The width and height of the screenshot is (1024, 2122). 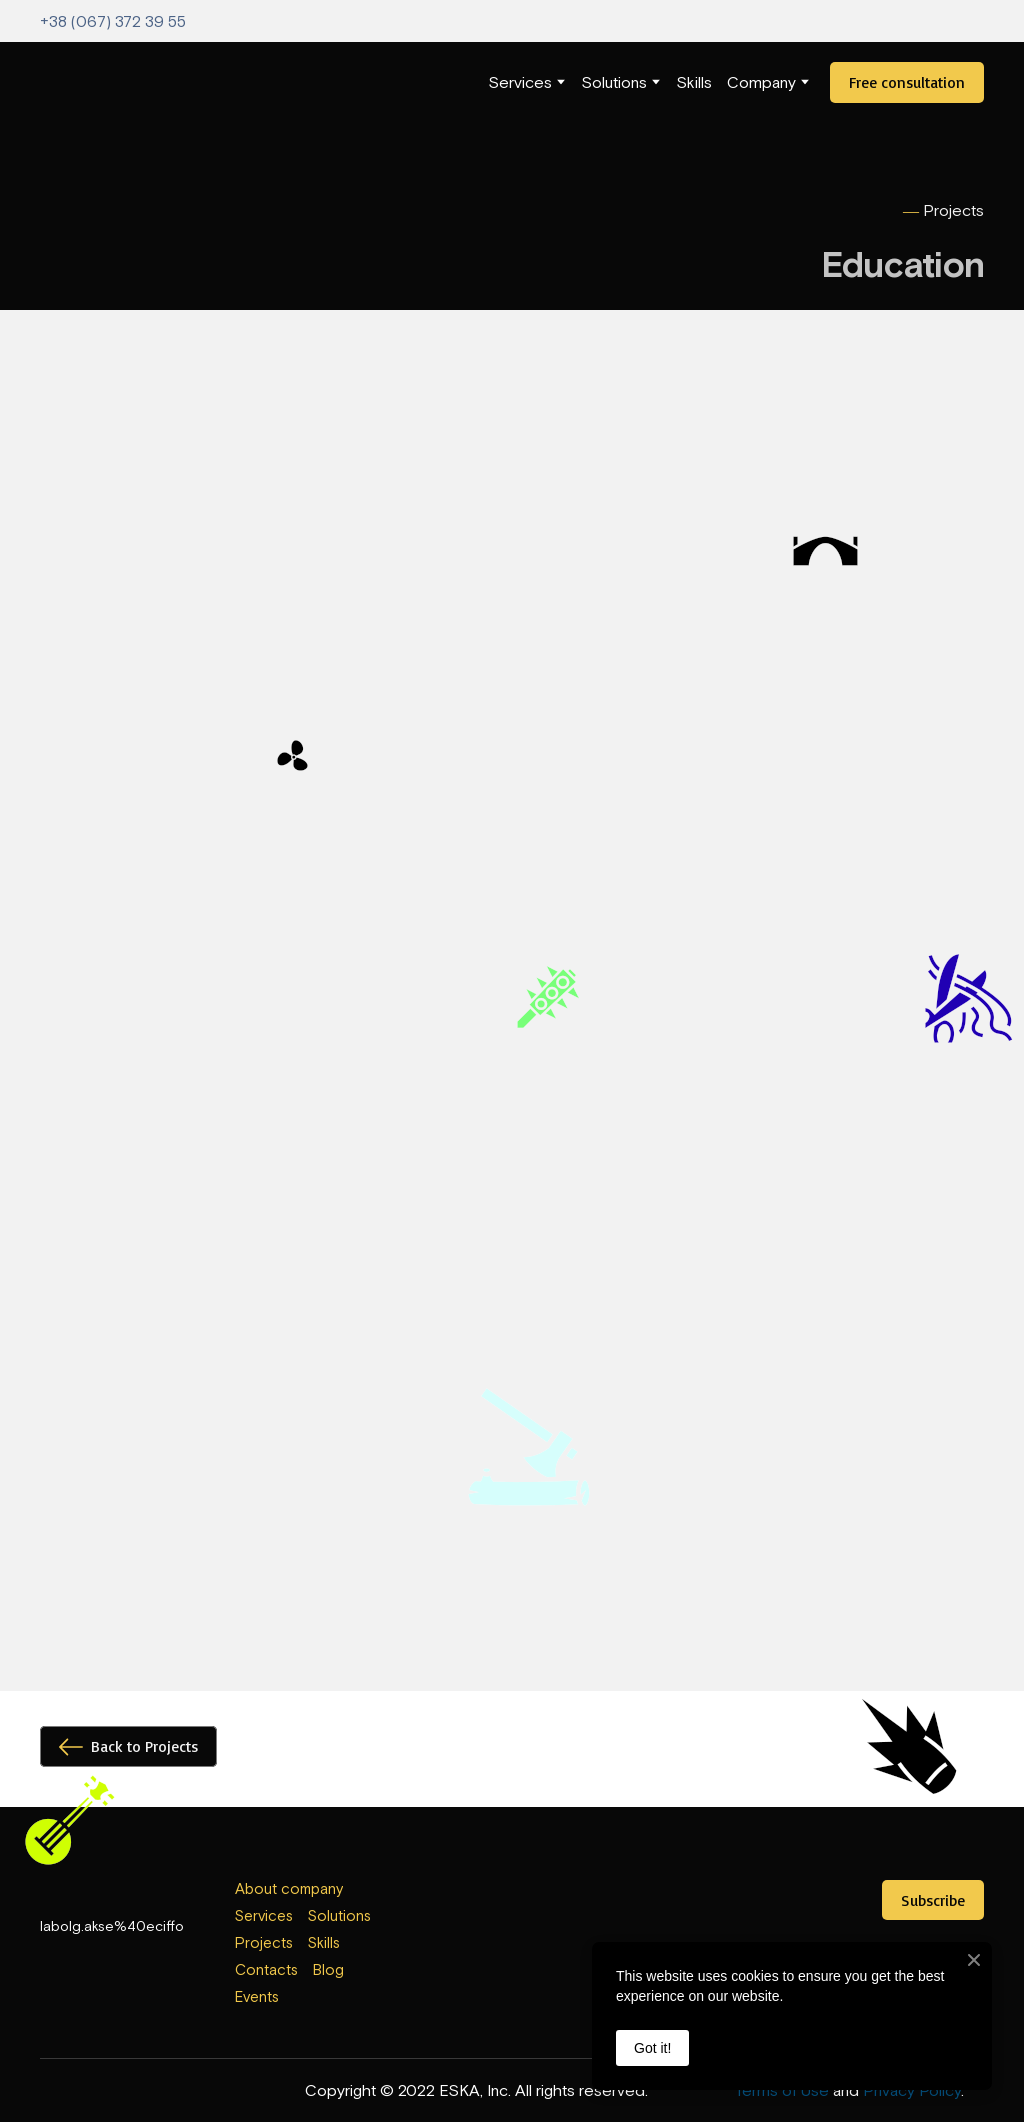 I want to click on build or place a bridge structure, so click(x=825, y=535).